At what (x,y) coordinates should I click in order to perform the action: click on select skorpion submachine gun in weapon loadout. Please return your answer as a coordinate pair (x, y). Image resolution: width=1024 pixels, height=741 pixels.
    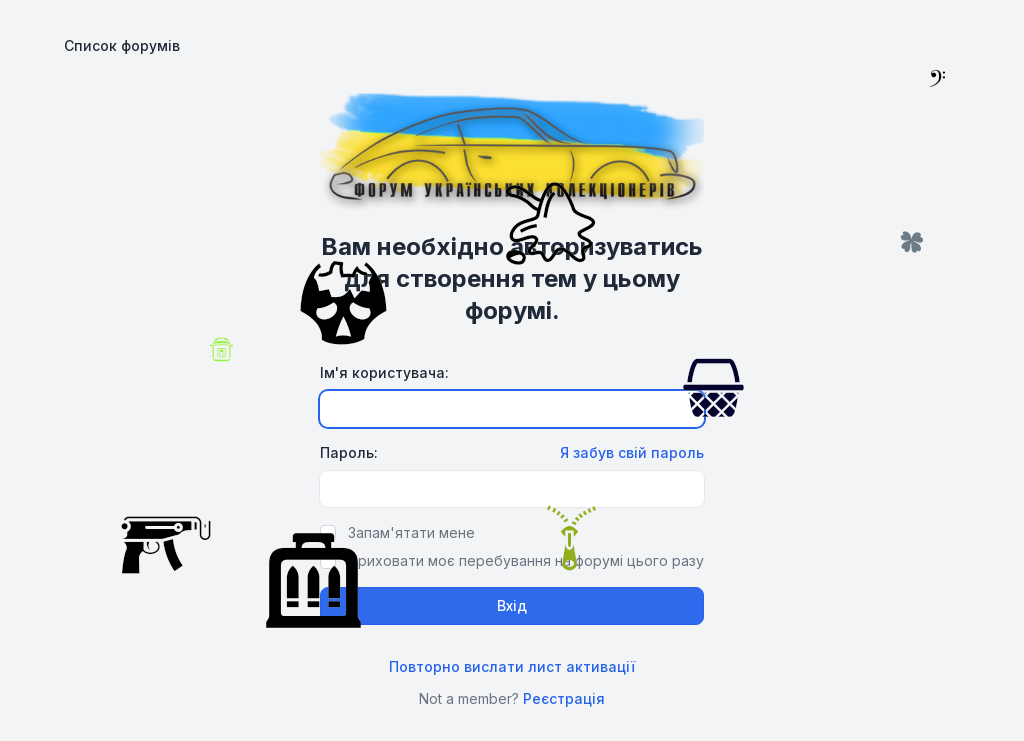
    Looking at the image, I should click on (166, 545).